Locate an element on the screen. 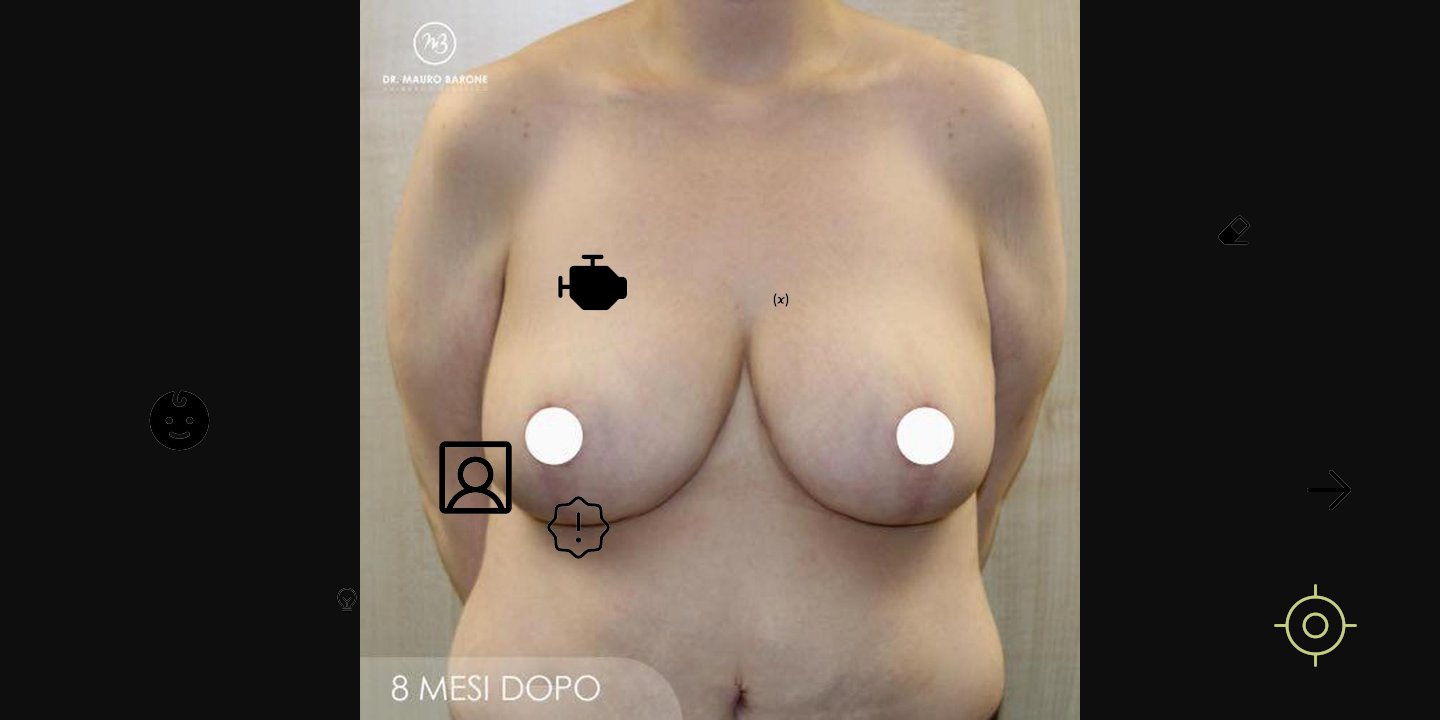 Image resolution: width=1440 pixels, height=720 pixels. center map on current location is located at coordinates (1315, 625).